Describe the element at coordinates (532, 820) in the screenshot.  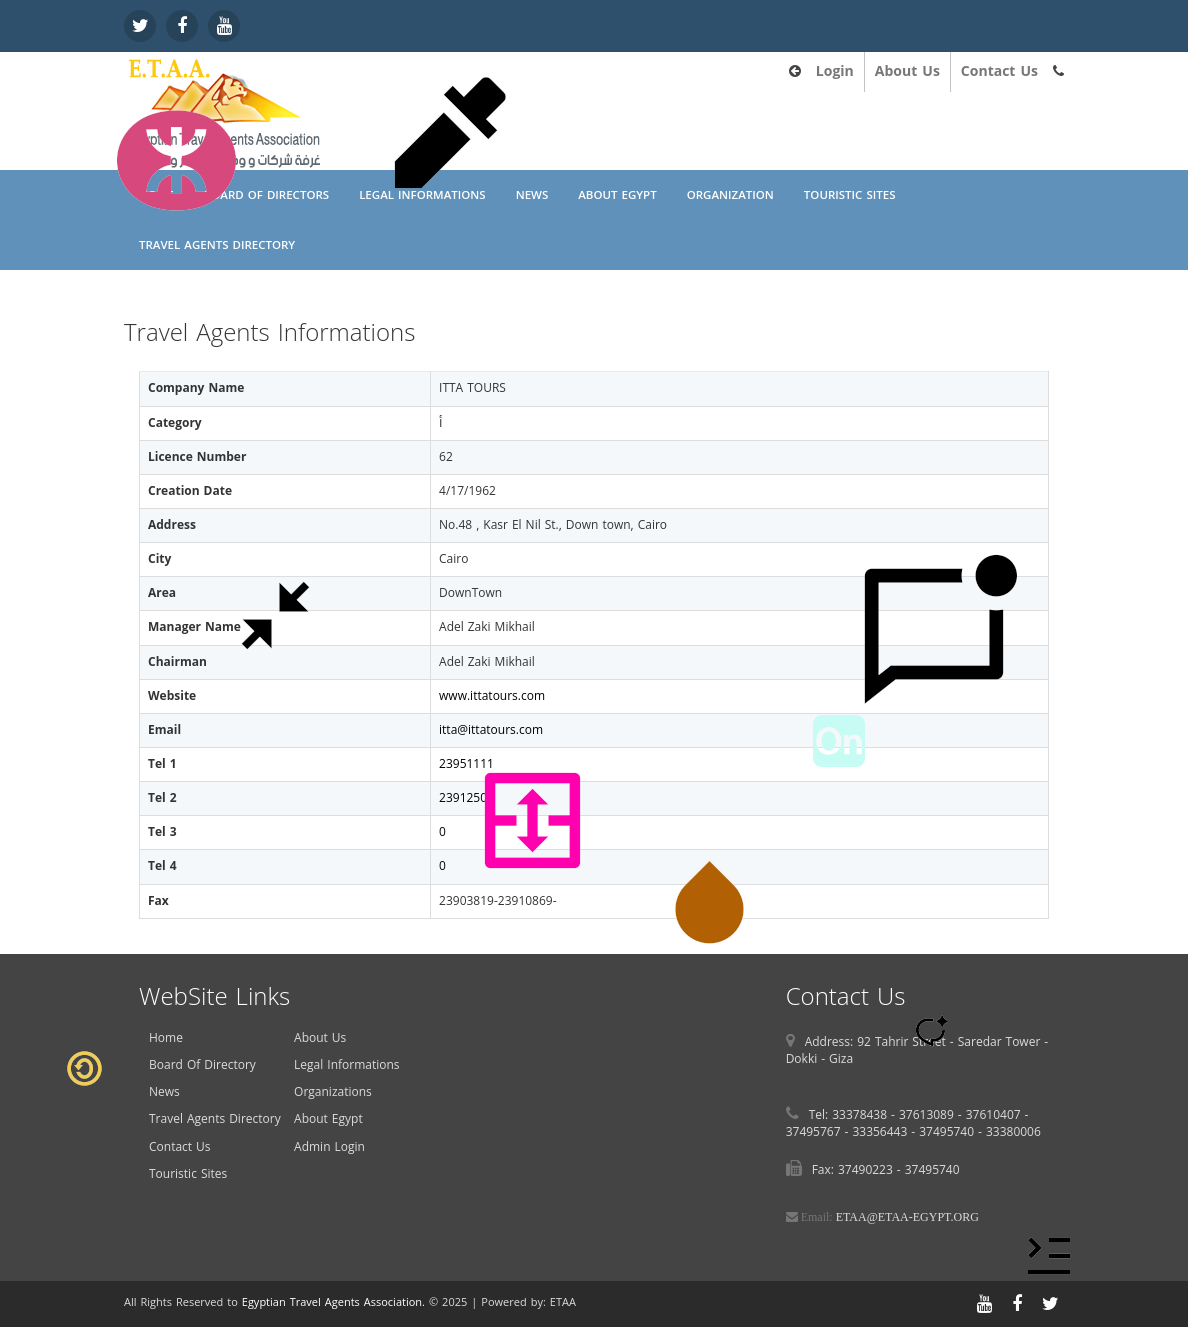
I see `split table cells vertically` at that location.